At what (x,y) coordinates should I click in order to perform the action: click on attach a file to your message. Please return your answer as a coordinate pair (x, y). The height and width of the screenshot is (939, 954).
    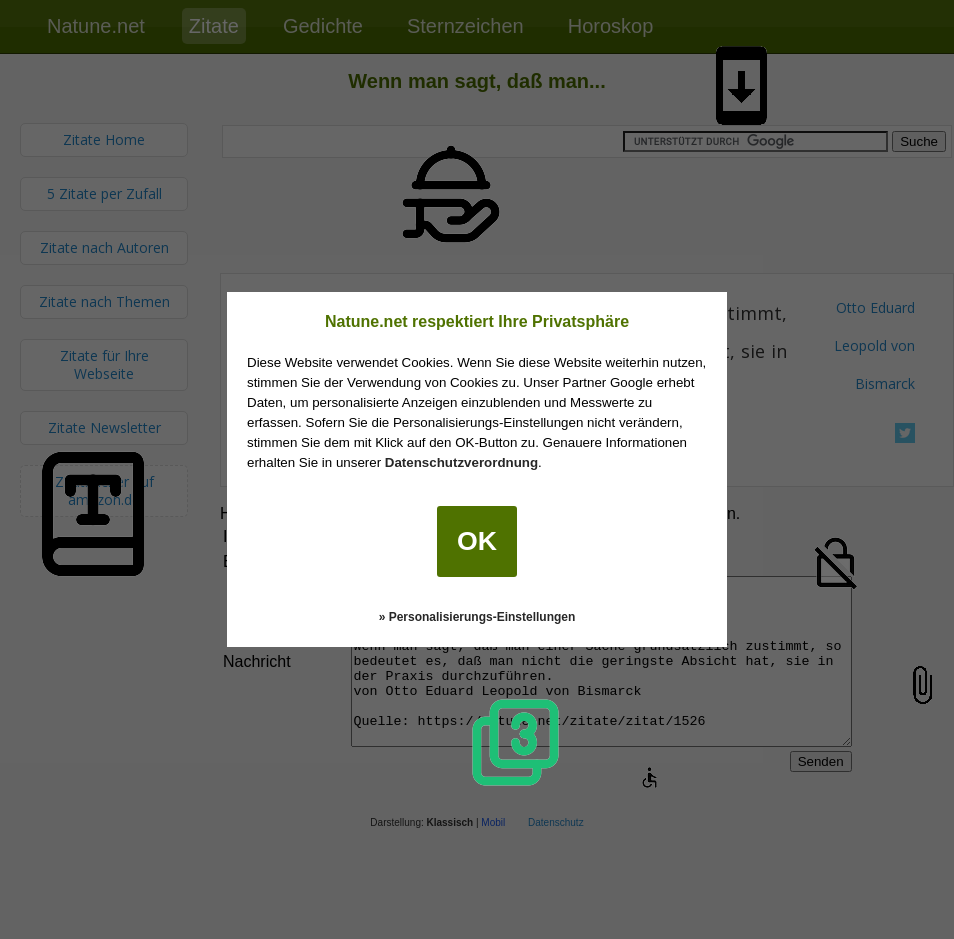
    Looking at the image, I should click on (922, 685).